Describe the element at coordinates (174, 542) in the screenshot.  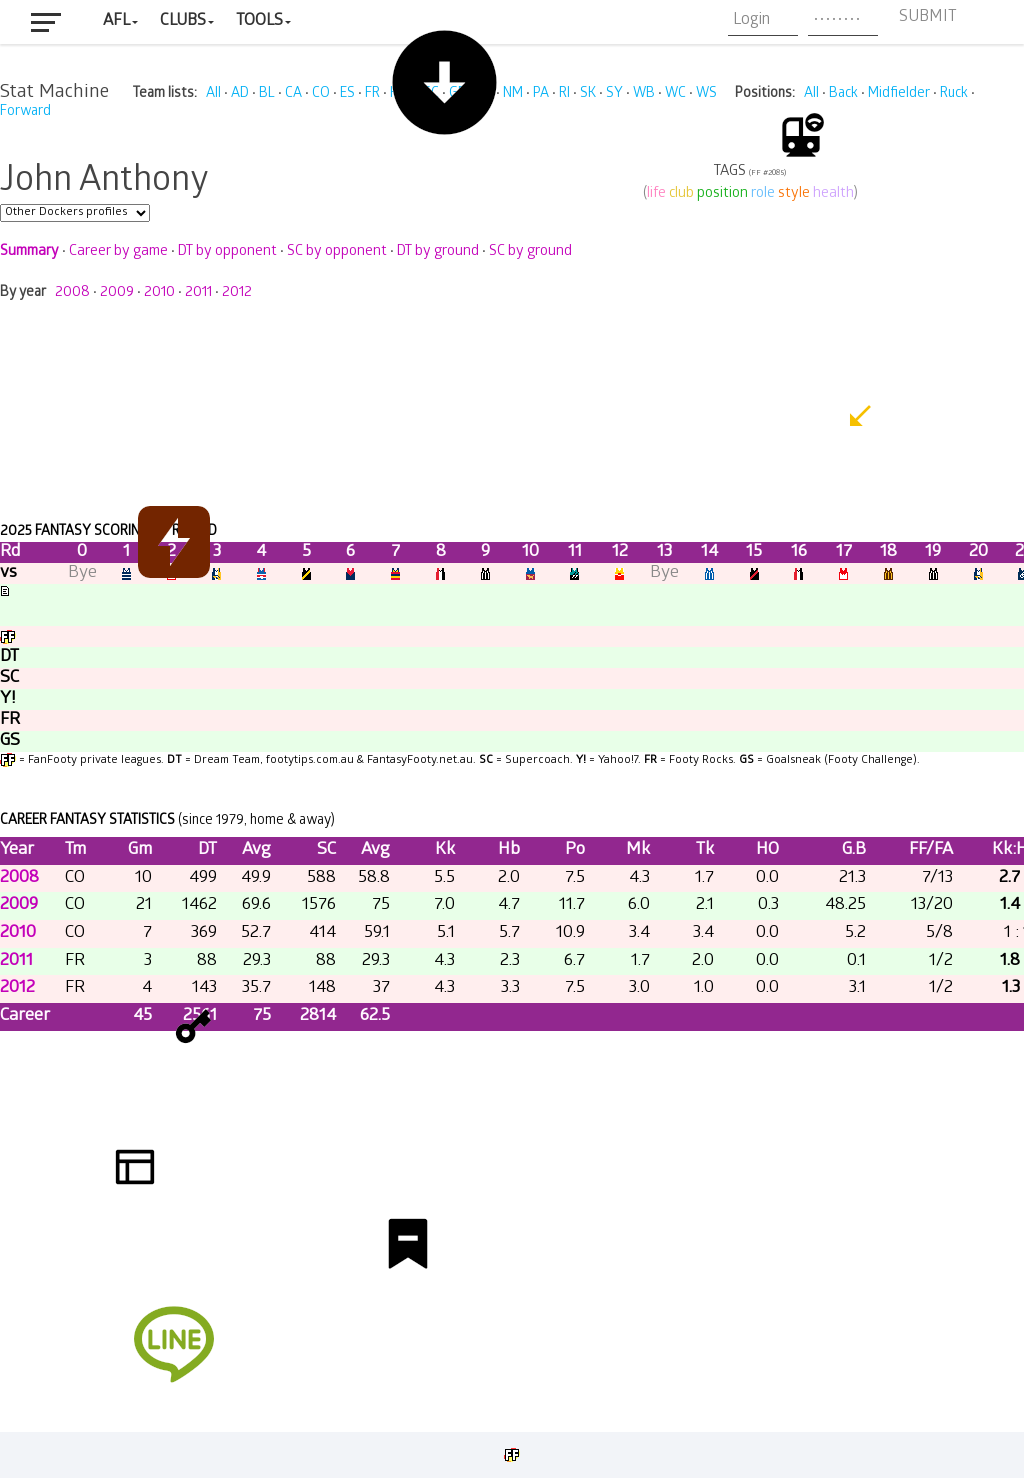
I see `access AED or defibrillator location information` at that location.